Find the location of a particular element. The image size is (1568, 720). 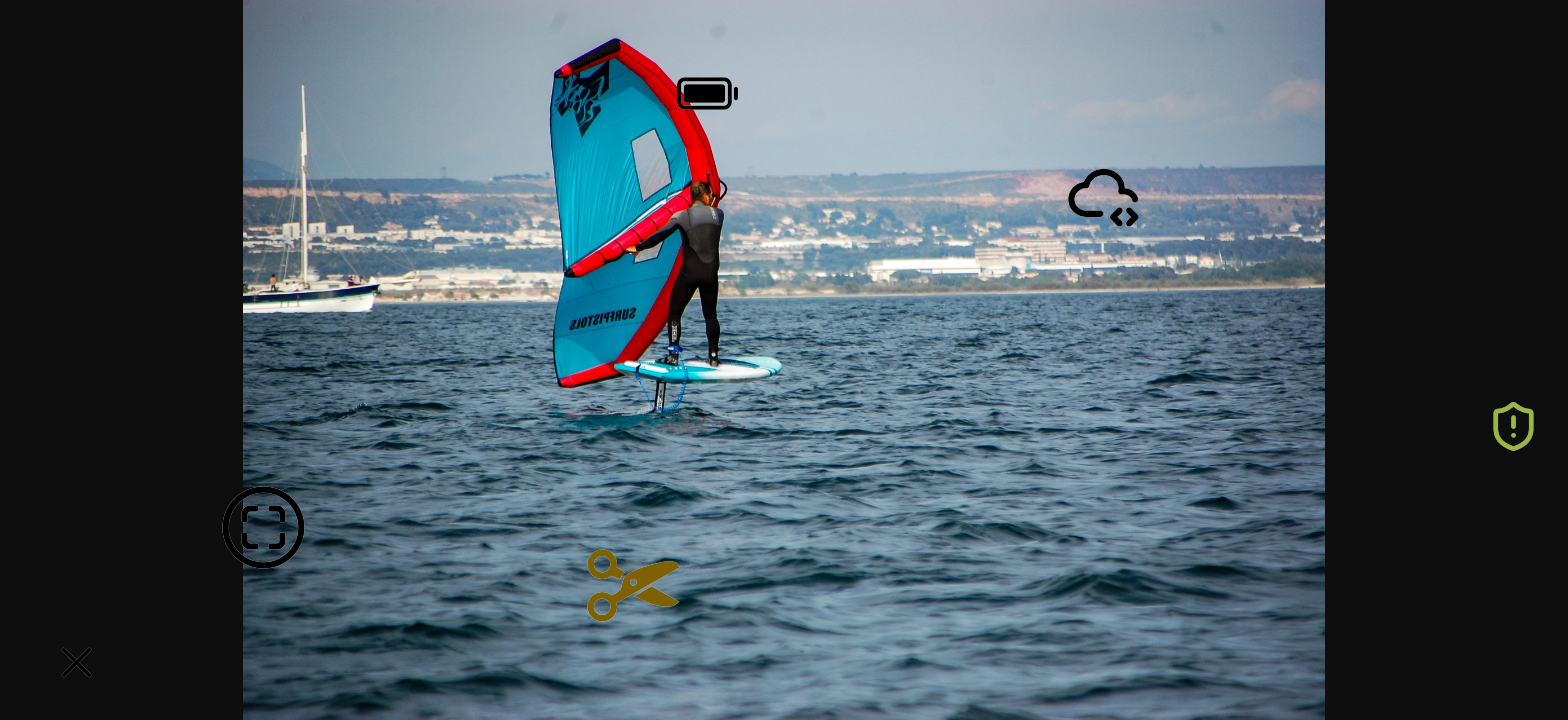

close the current window or dialog is located at coordinates (76, 662).